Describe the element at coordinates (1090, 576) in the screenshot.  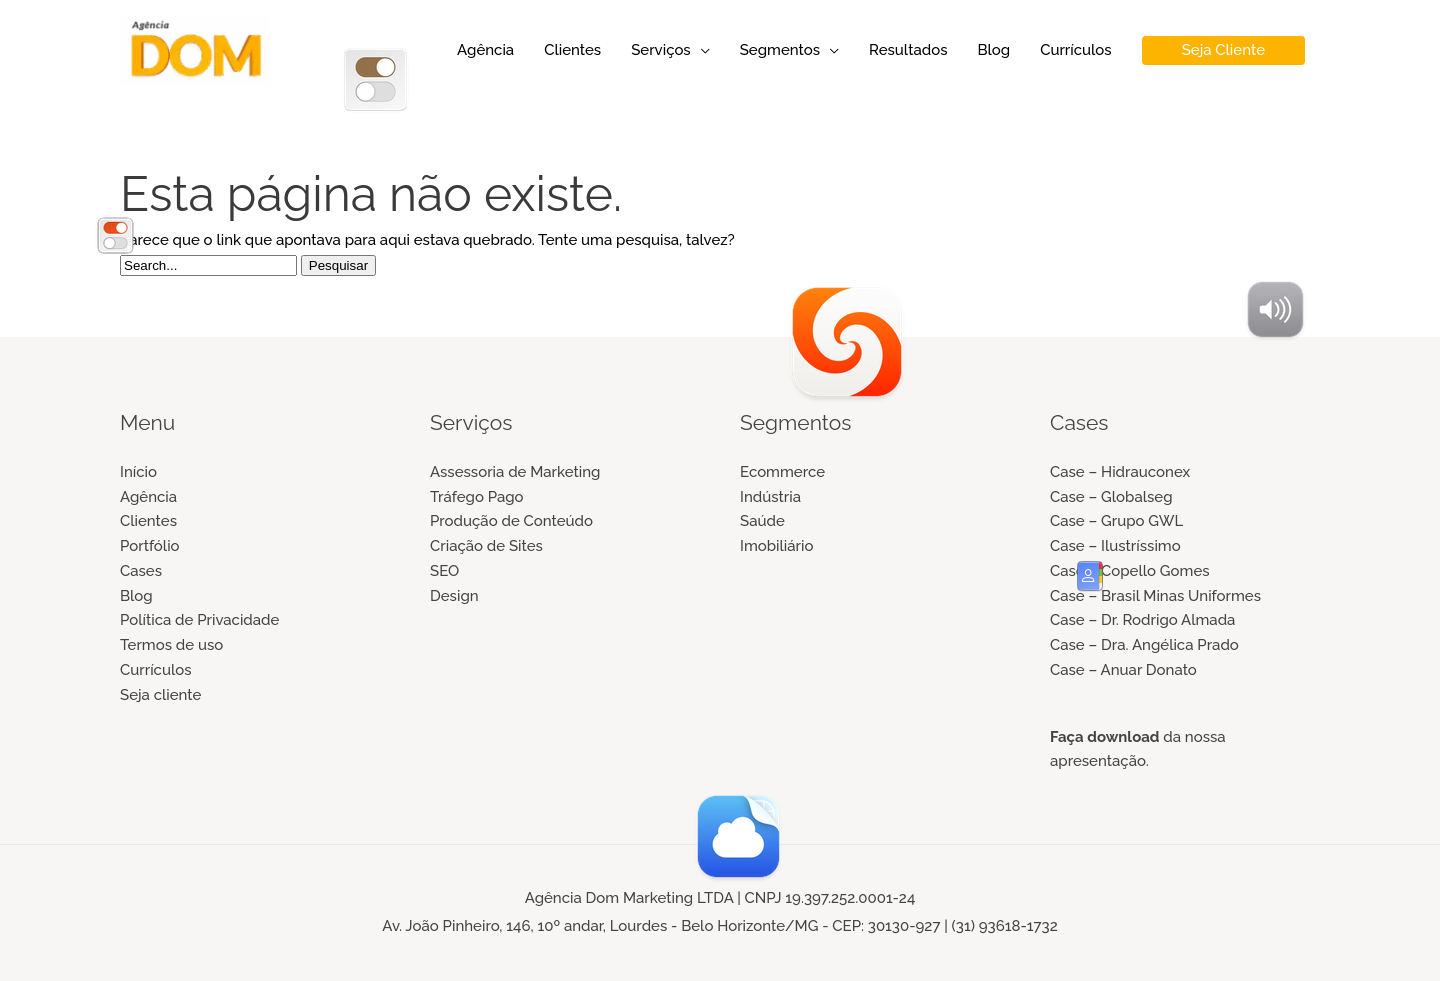
I see `open the contacts app` at that location.